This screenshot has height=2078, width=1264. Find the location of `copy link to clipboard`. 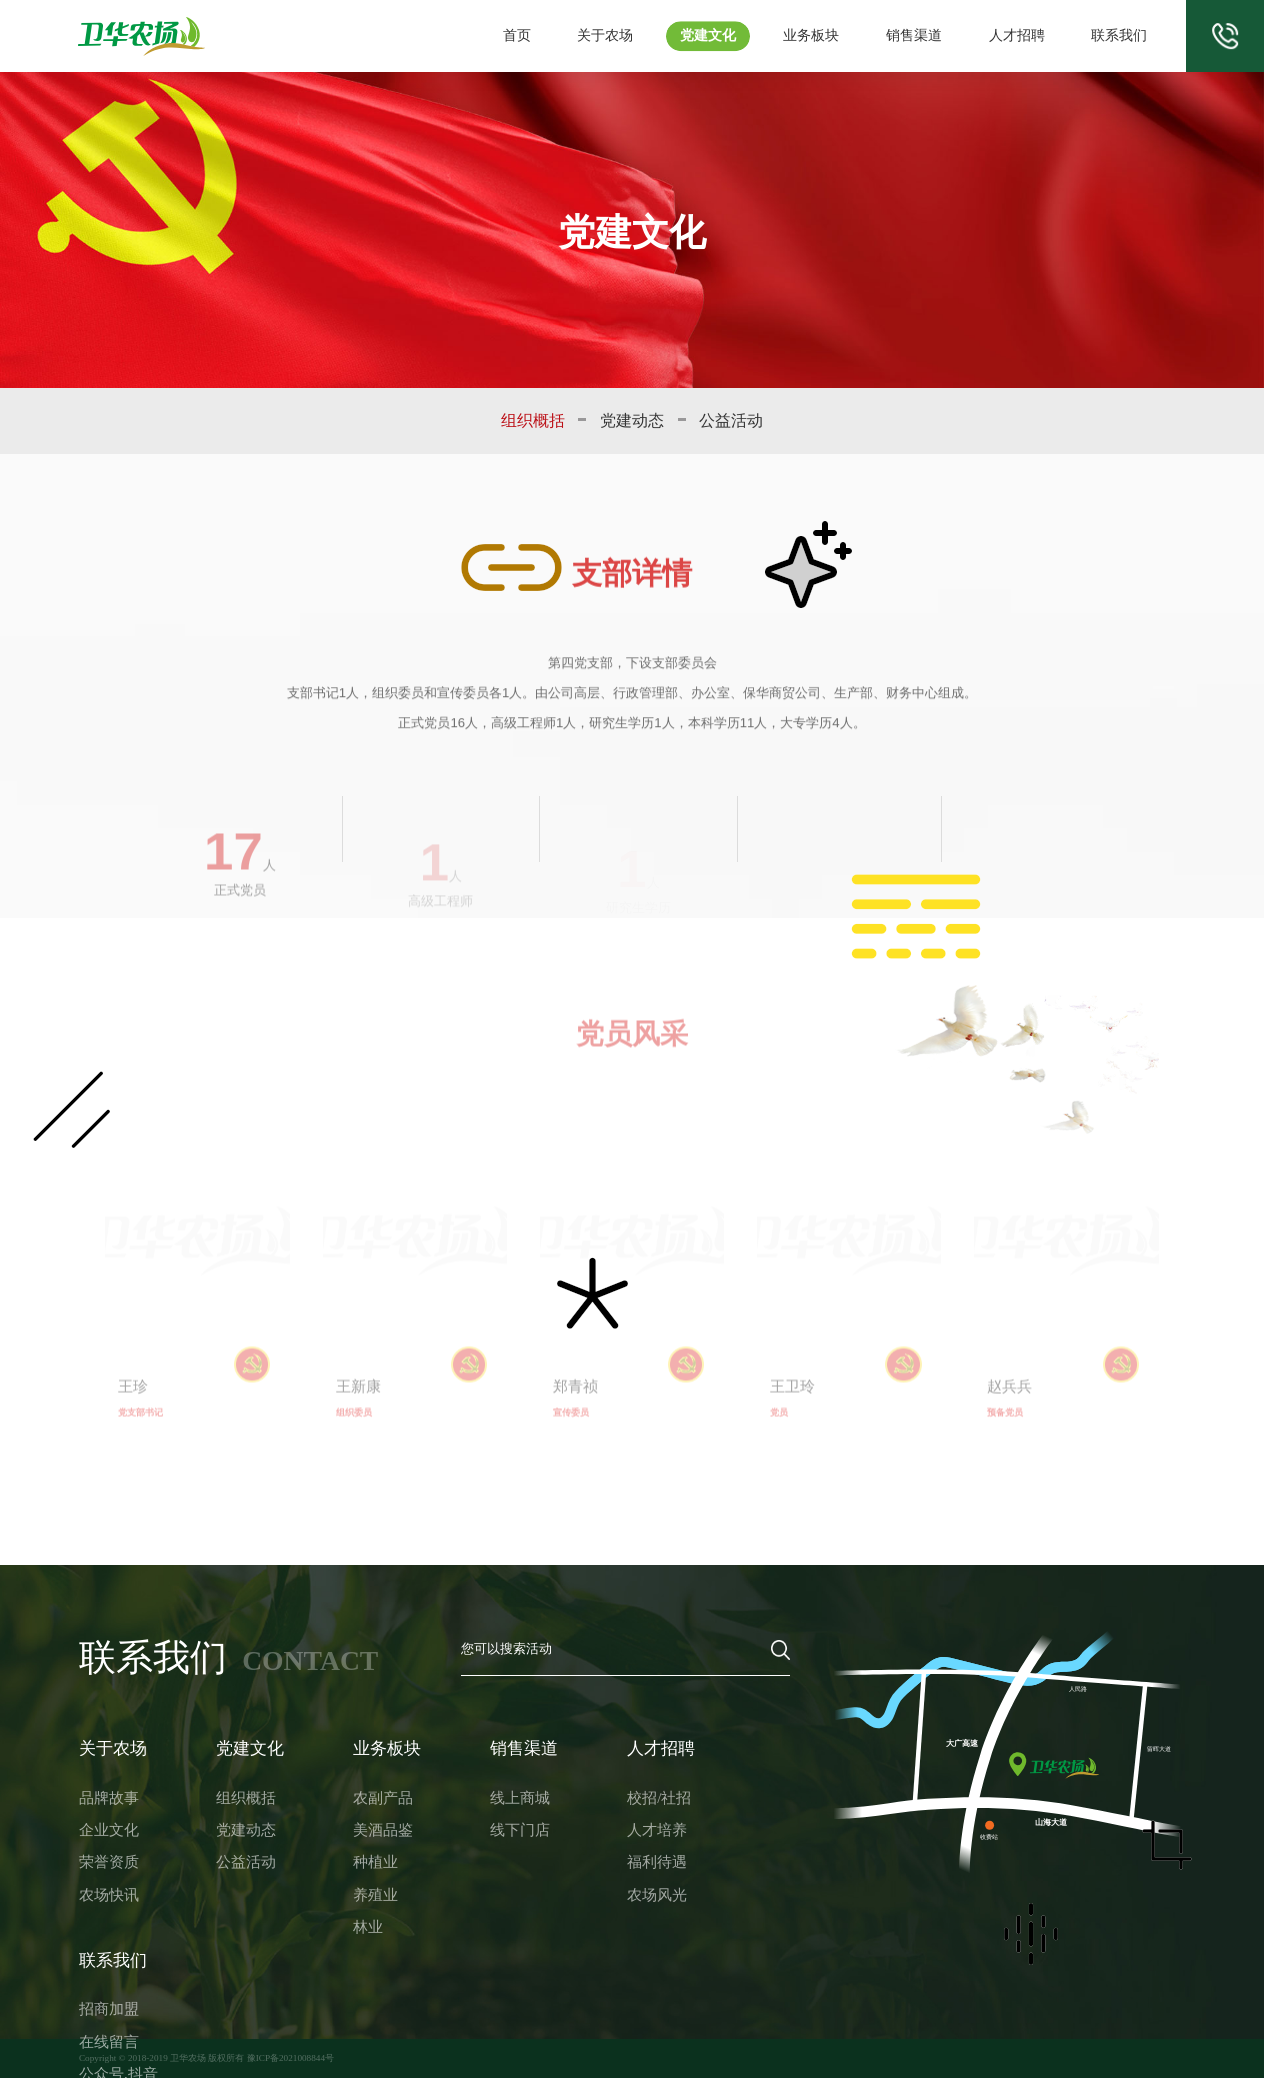

copy link to clipboard is located at coordinates (511, 567).